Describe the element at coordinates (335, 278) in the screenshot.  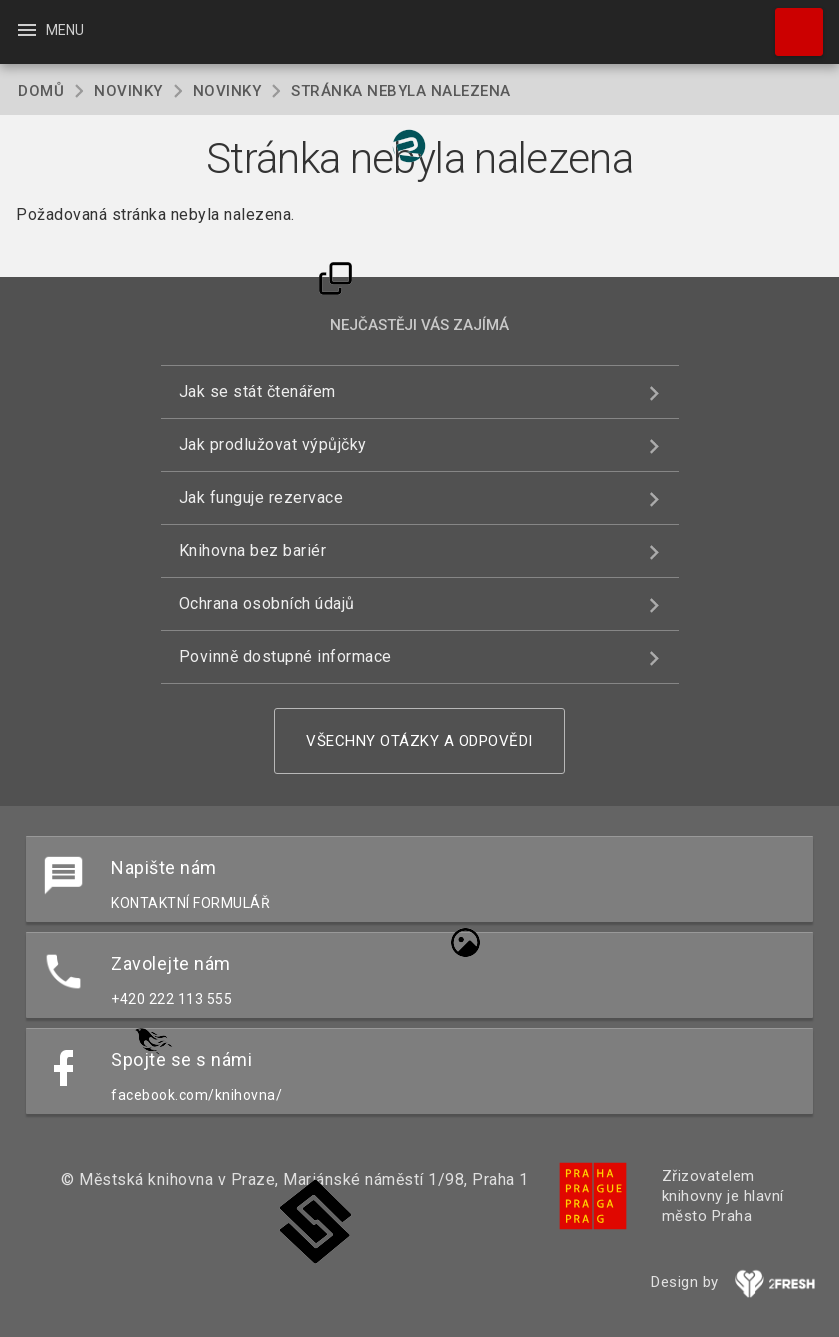
I see `duplicate or copy this item` at that location.